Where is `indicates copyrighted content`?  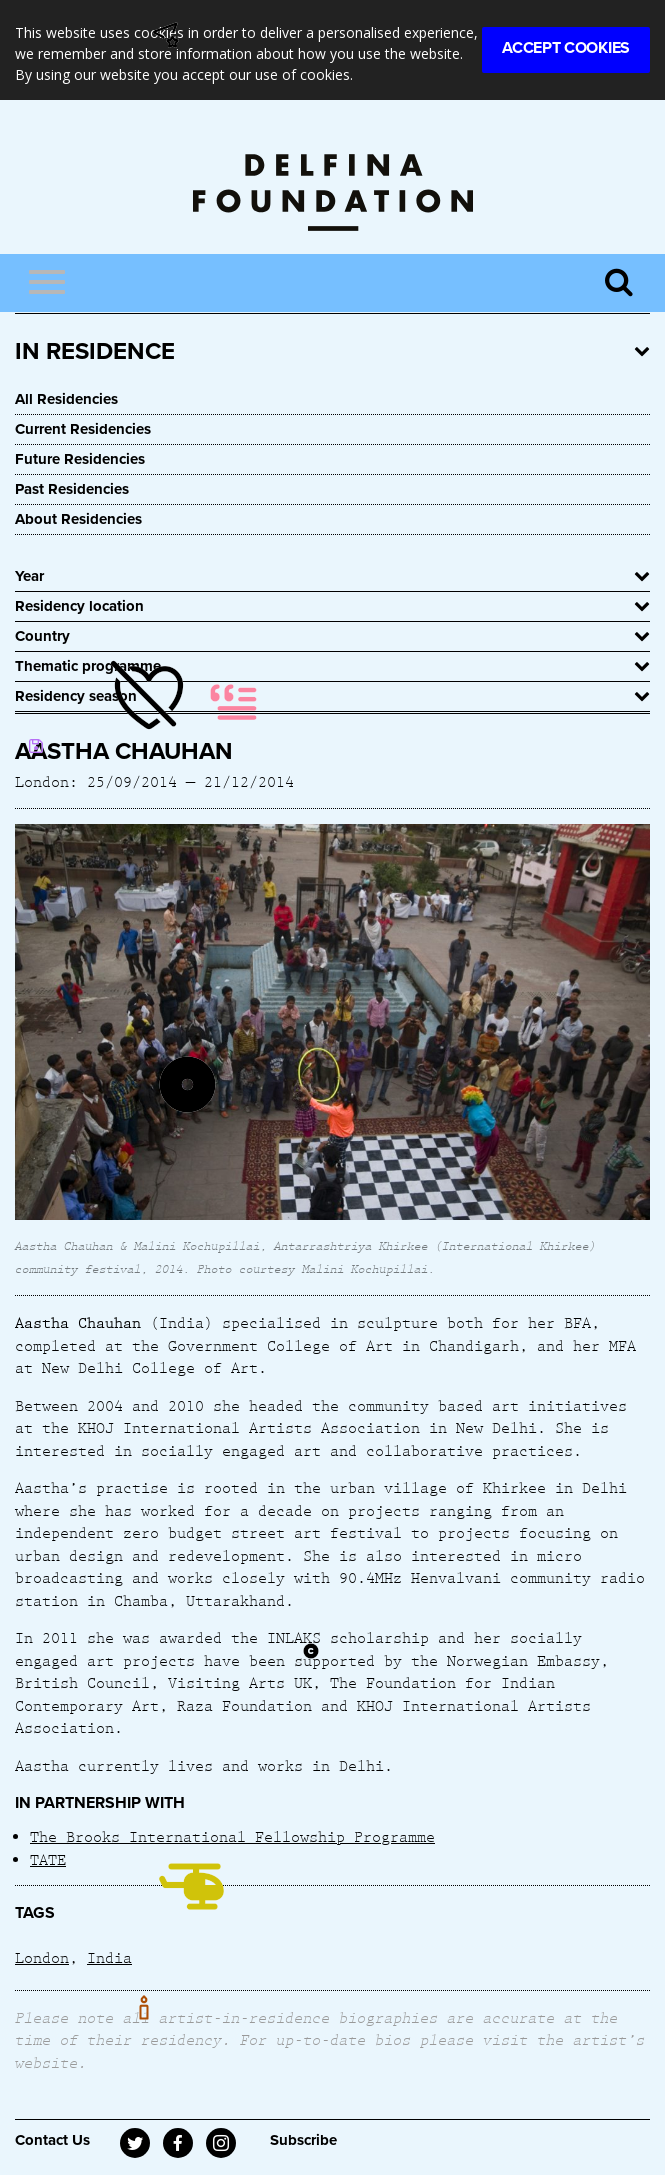 indicates copyrighted content is located at coordinates (311, 1651).